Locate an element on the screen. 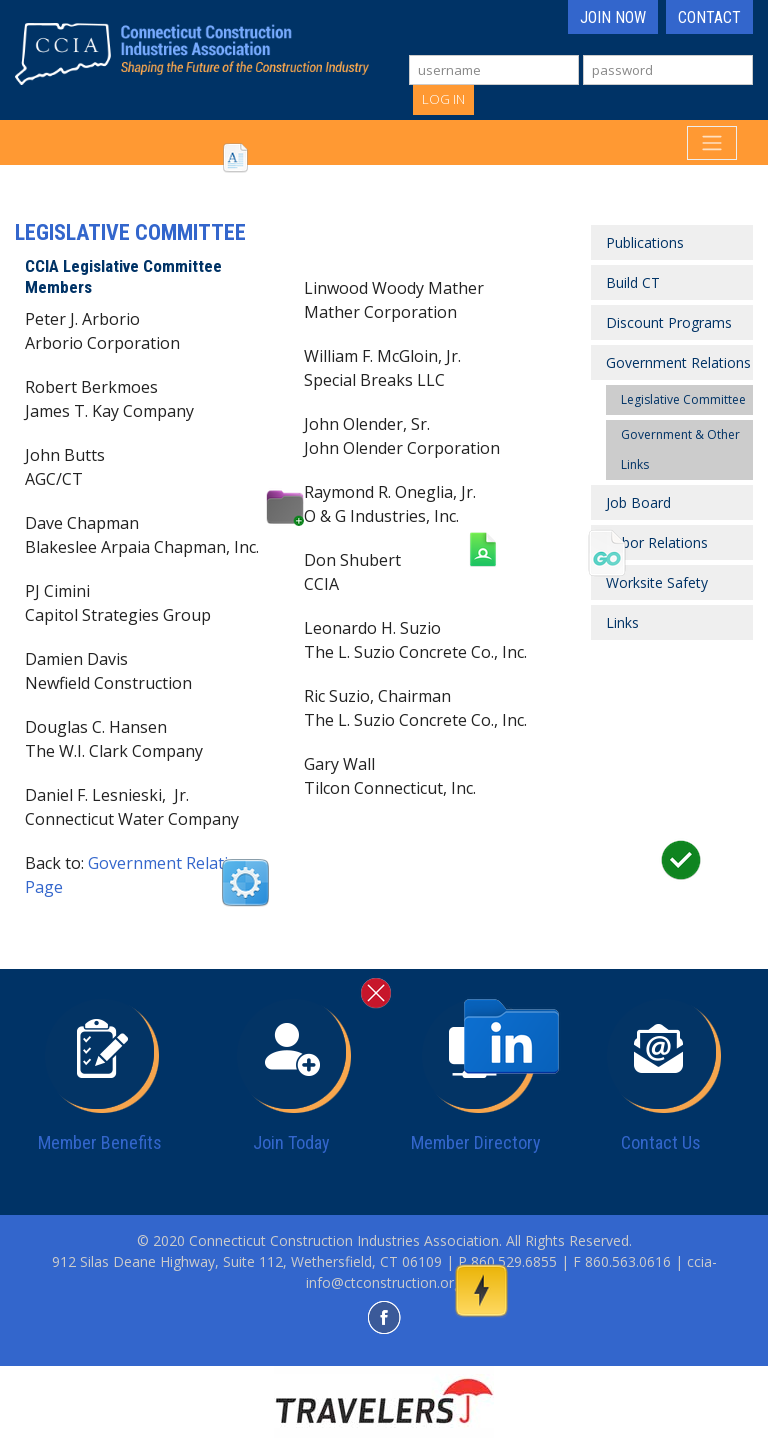  create a new folder is located at coordinates (285, 507).